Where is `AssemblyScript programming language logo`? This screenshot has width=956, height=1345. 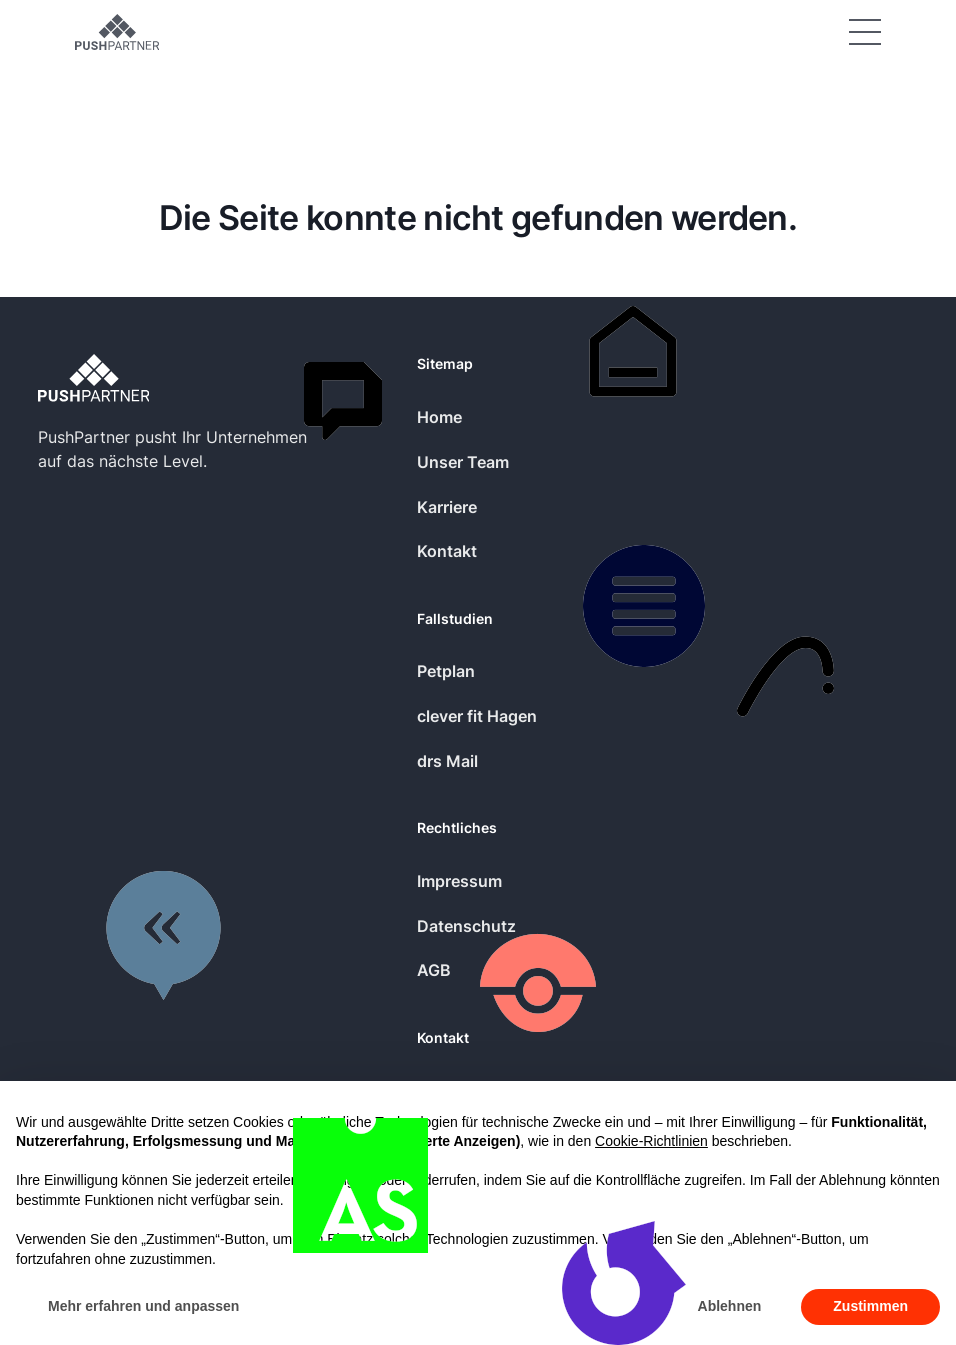
AssemblyScript programming language logo is located at coordinates (360, 1185).